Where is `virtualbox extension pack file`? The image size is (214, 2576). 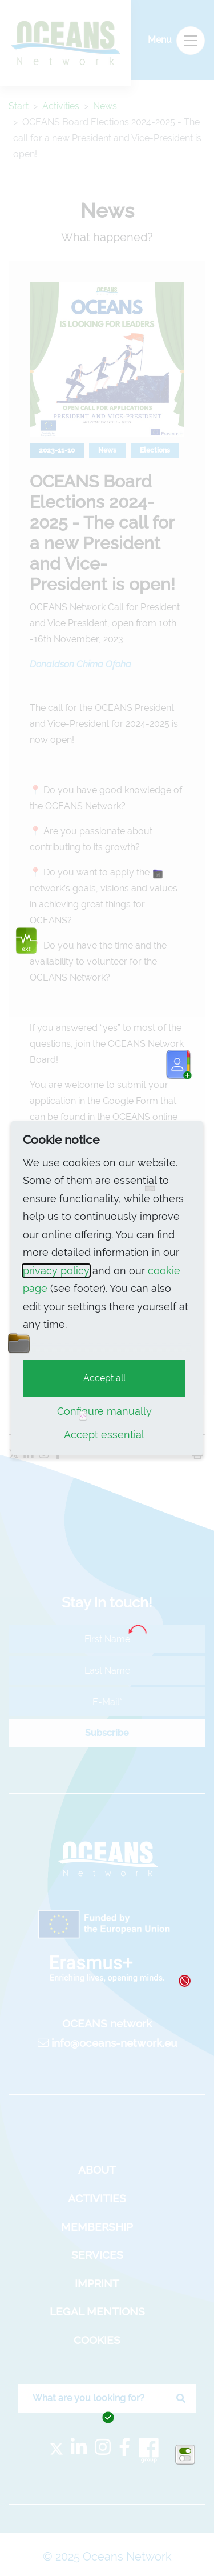 virtualbox extension pack file is located at coordinates (26, 941).